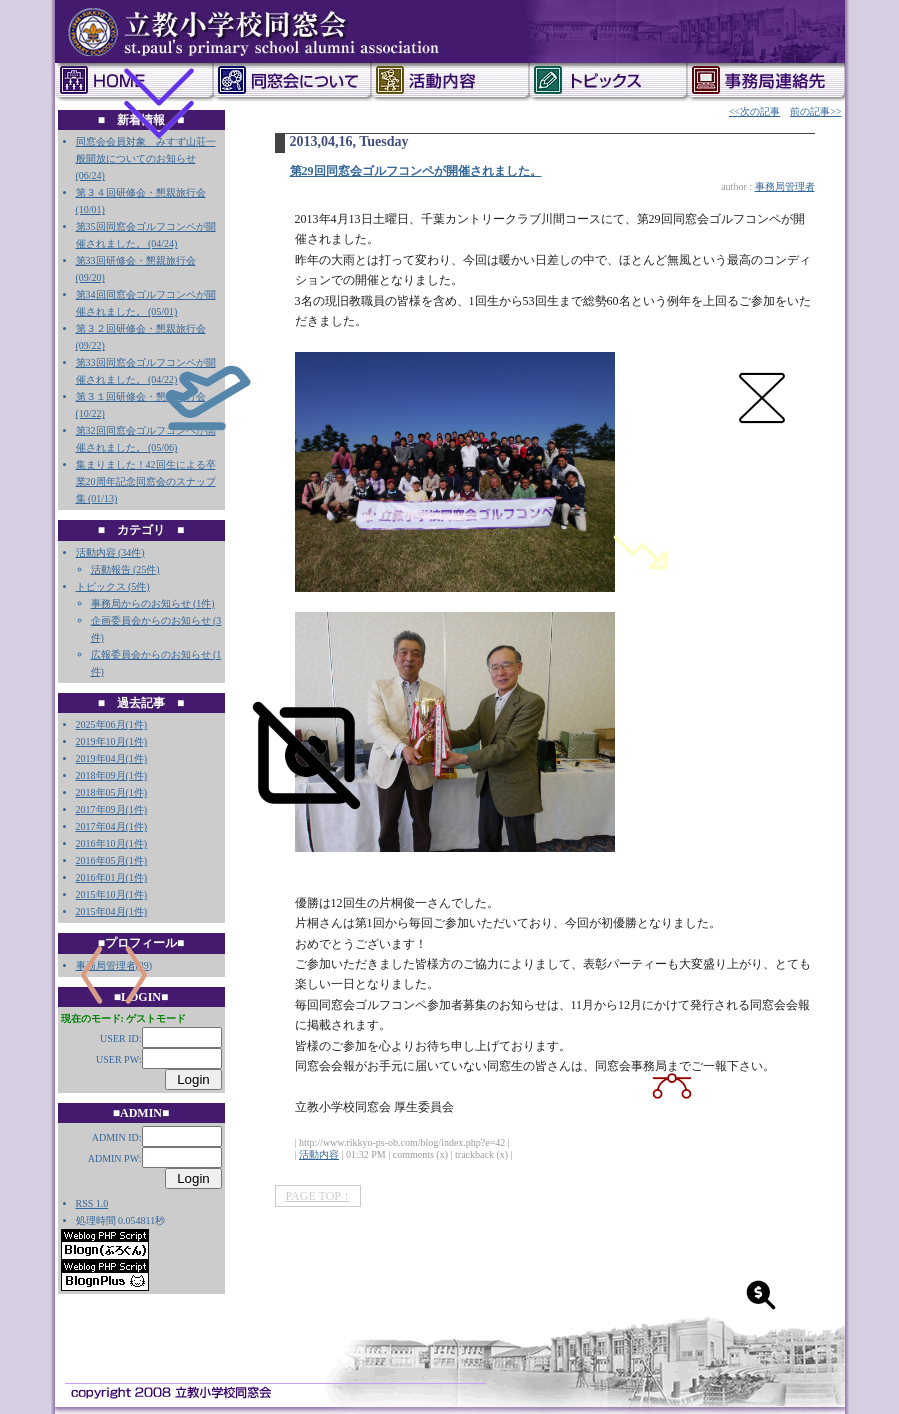 This screenshot has height=1414, width=899. Describe the element at coordinates (672, 1086) in the screenshot. I see `edit vector path or bezier curve` at that location.